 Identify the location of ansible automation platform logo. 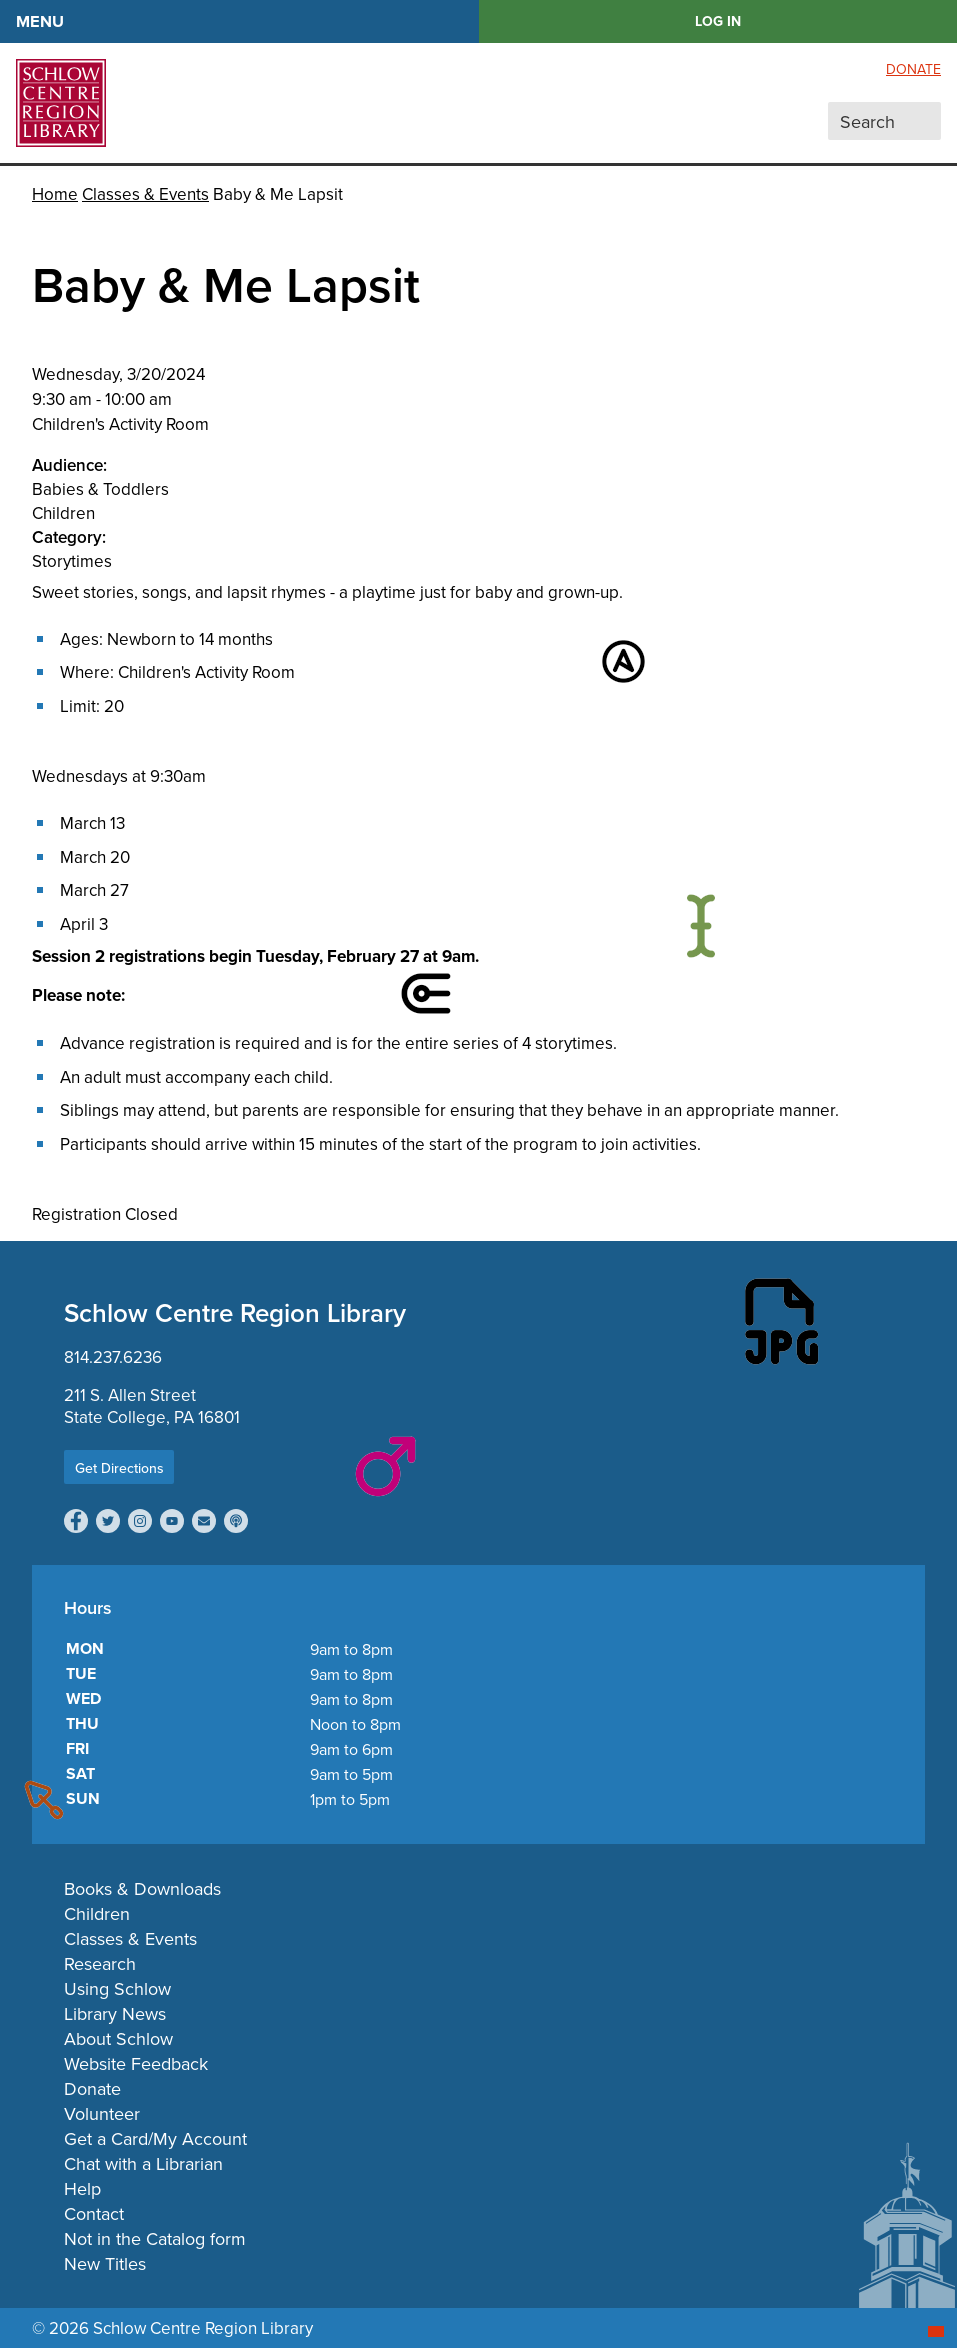
(623, 661).